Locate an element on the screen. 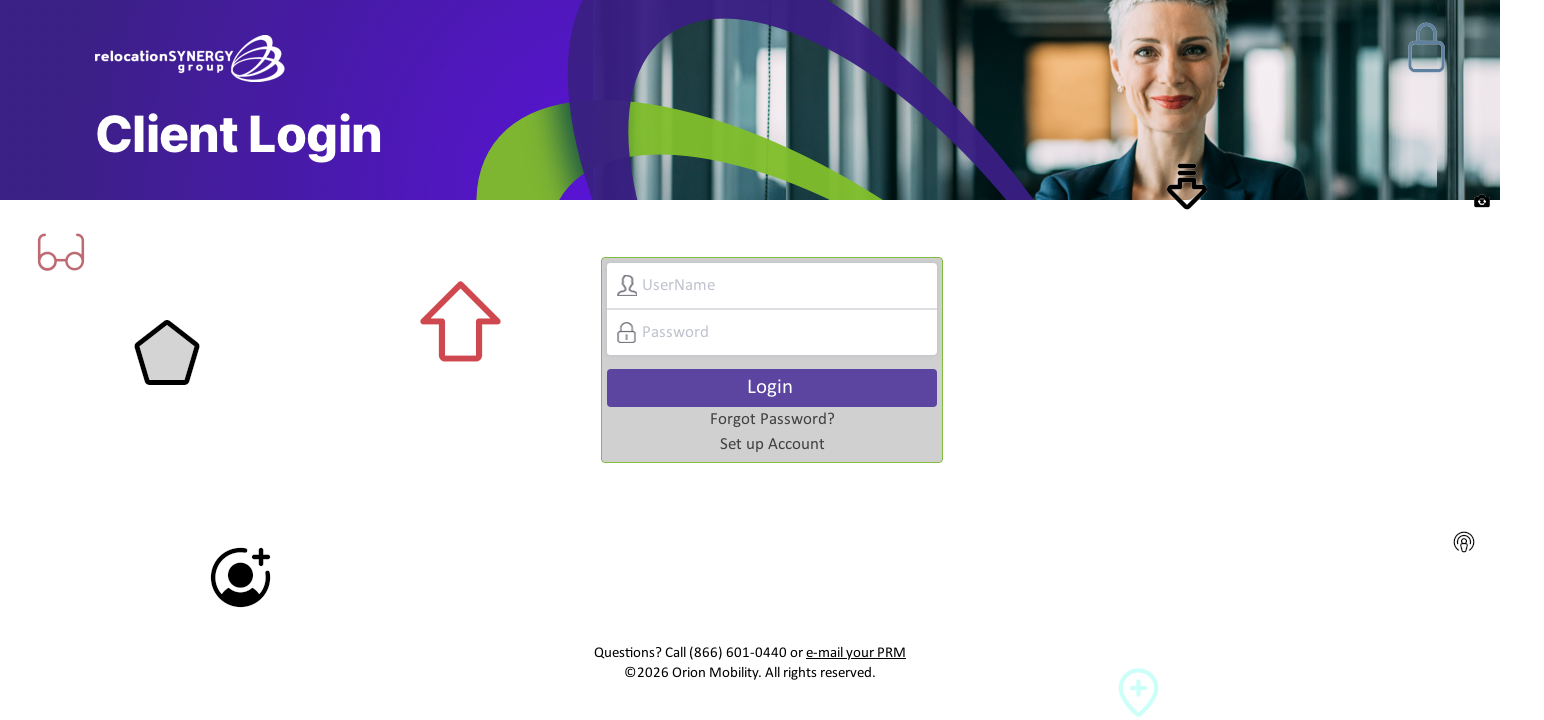 Image resolution: width=1544 pixels, height=720 pixels. download all items in queue is located at coordinates (1187, 187).